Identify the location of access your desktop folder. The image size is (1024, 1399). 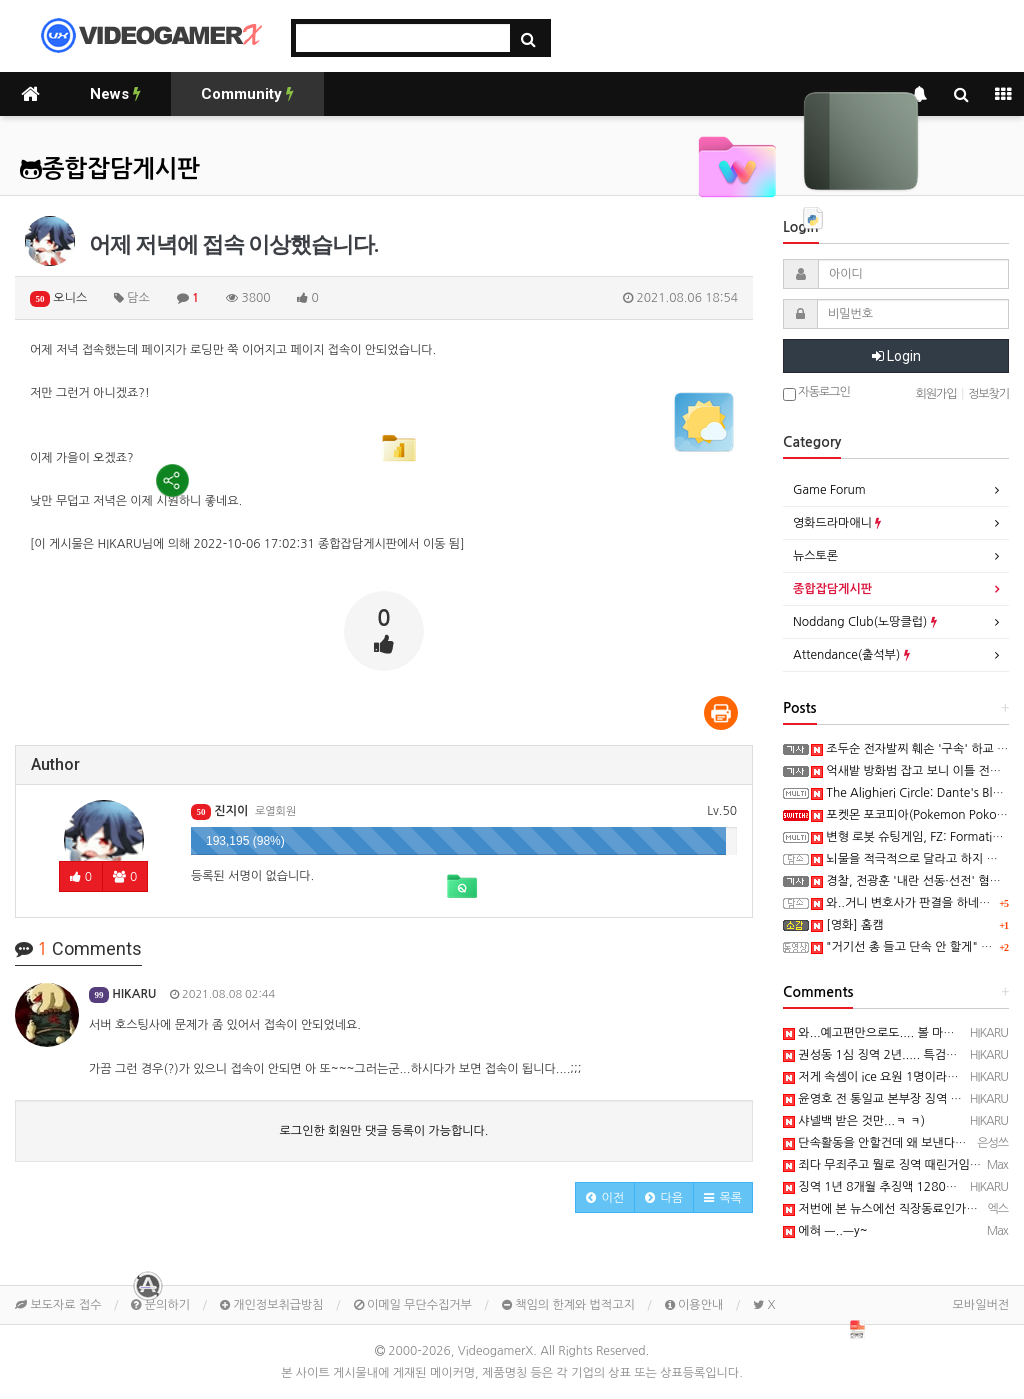
(861, 137).